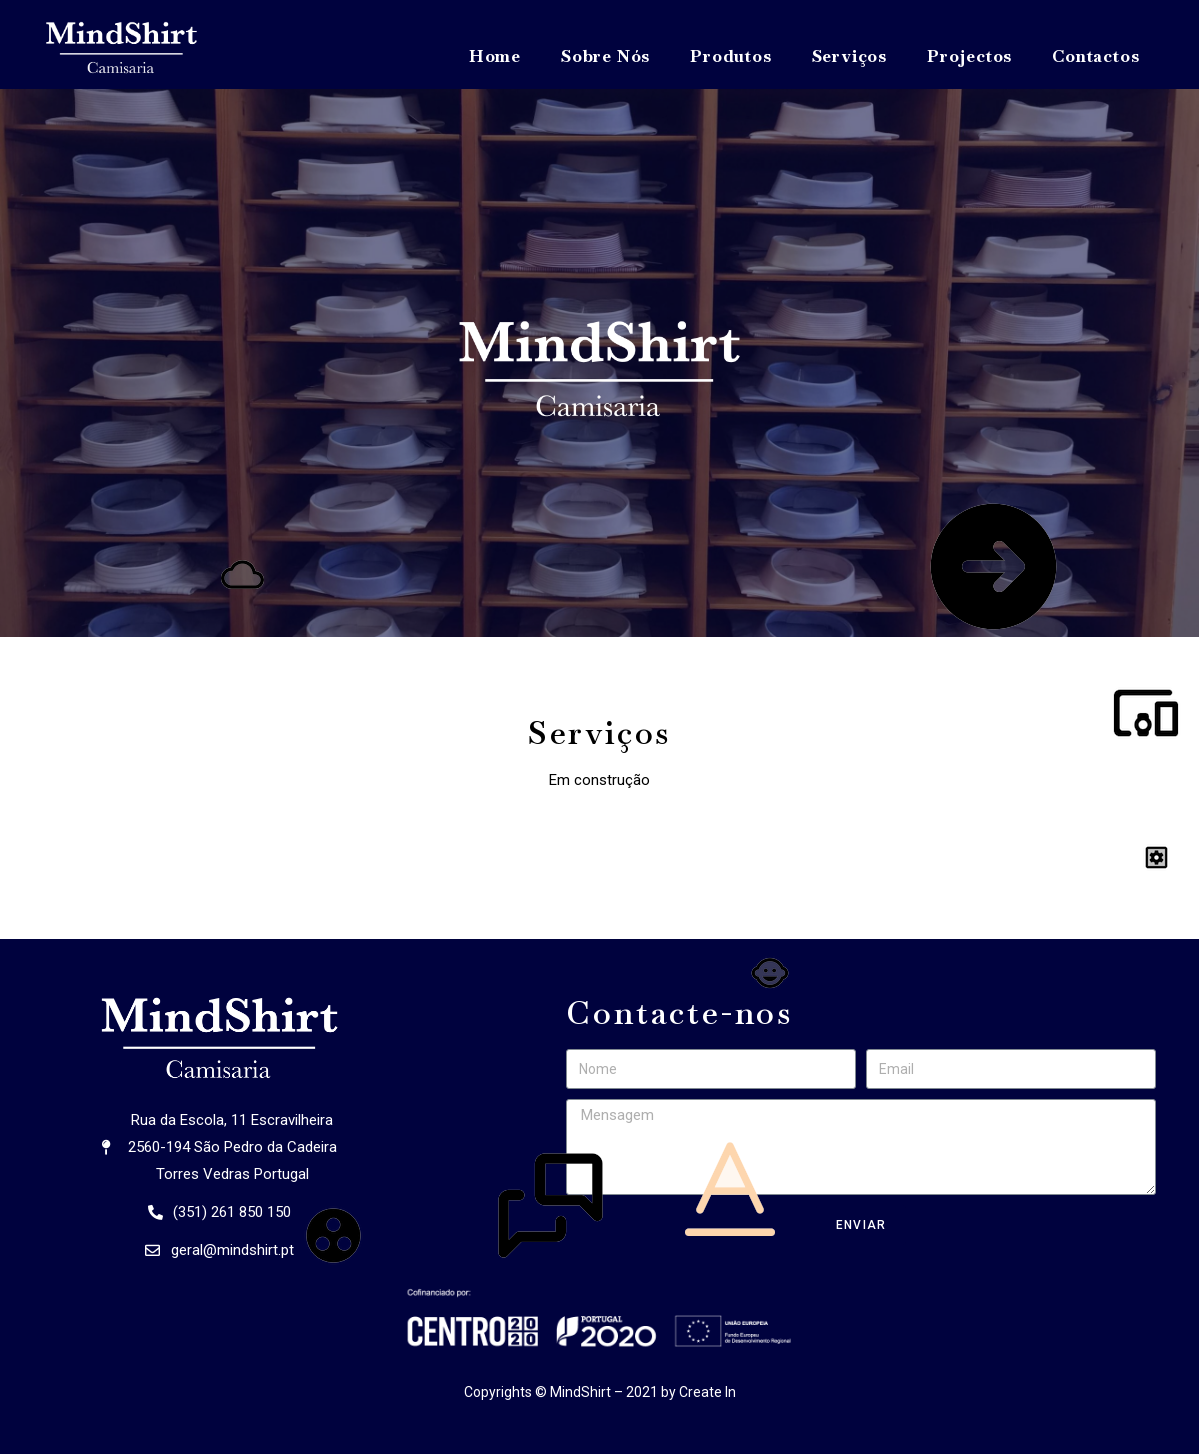  I want to click on view other connected devices, so click(1146, 713).